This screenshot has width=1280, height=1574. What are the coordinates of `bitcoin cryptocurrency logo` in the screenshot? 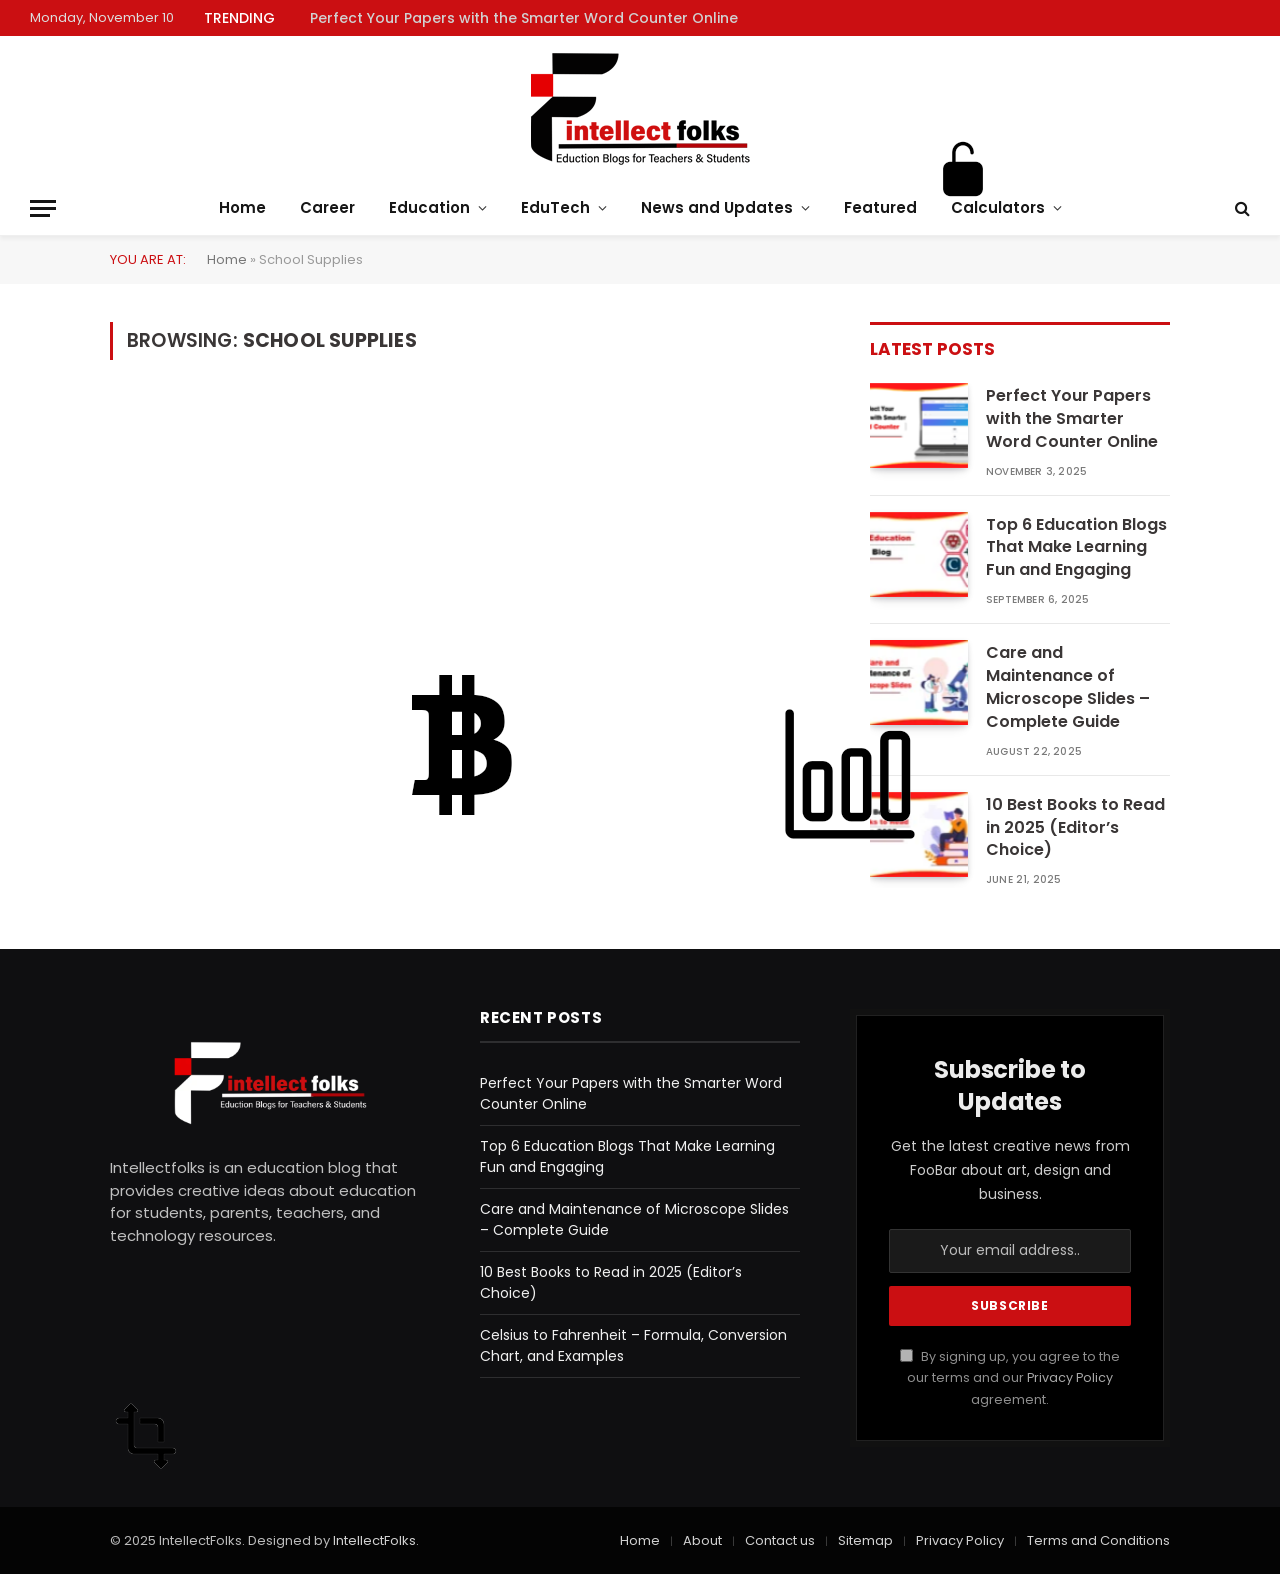 It's located at (462, 745).